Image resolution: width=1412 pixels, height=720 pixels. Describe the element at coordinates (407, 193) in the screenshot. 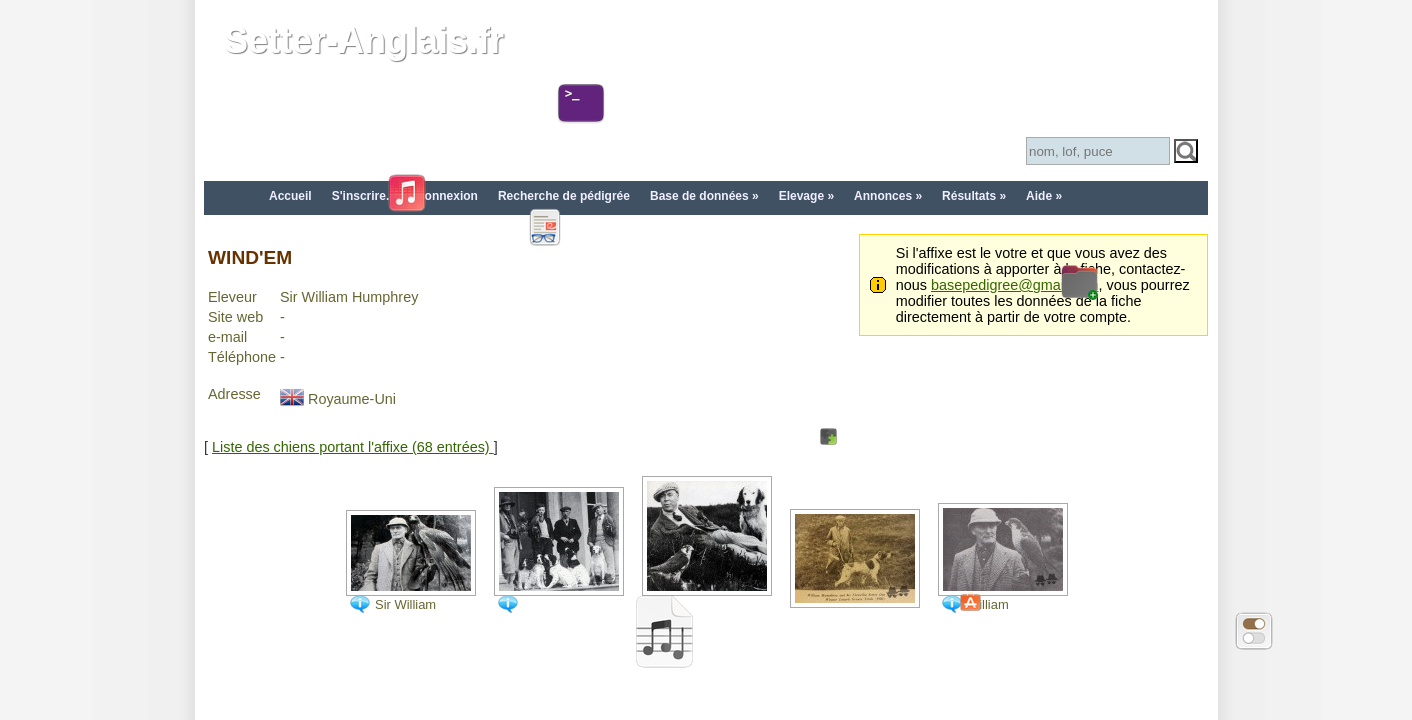

I see `open the music player app` at that location.